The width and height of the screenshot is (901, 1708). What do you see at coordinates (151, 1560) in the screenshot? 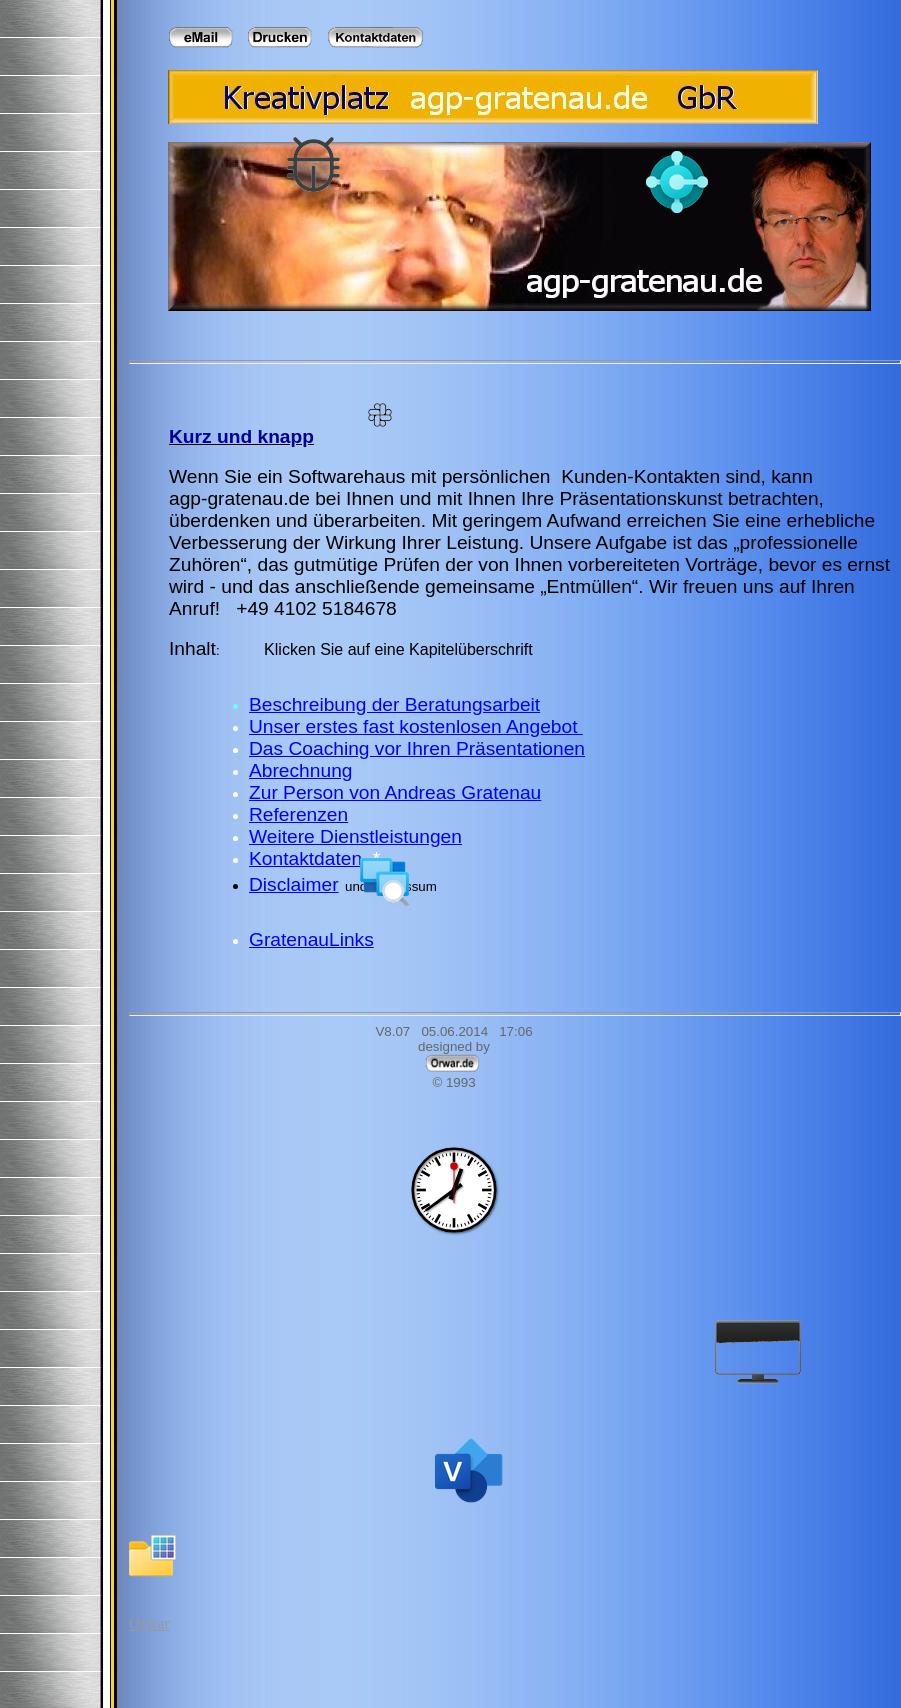
I see `access folder settings and preferences` at bounding box center [151, 1560].